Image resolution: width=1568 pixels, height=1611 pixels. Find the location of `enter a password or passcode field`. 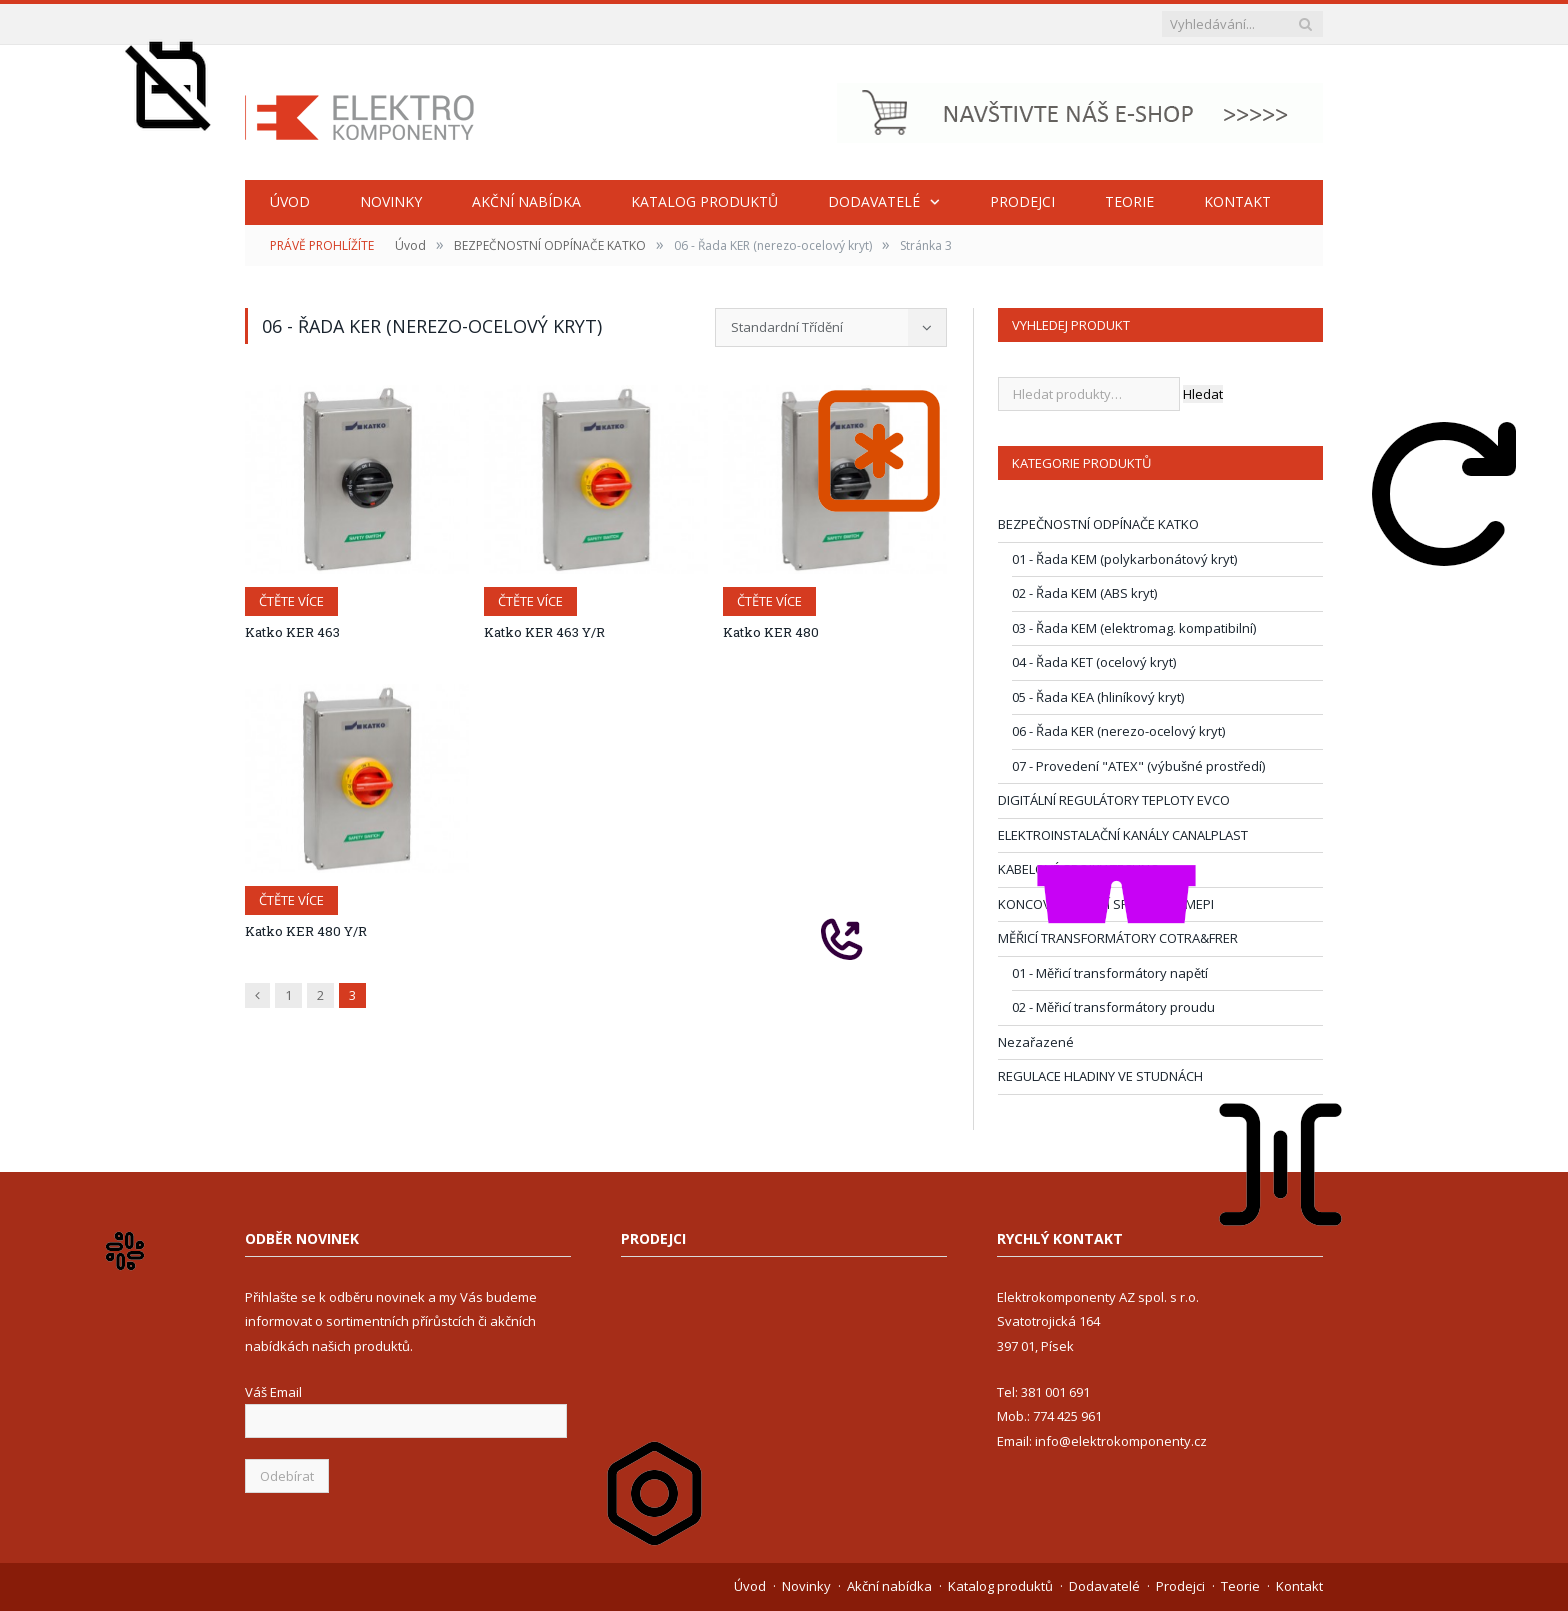

enter a password or passcode field is located at coordinates (879, 451).